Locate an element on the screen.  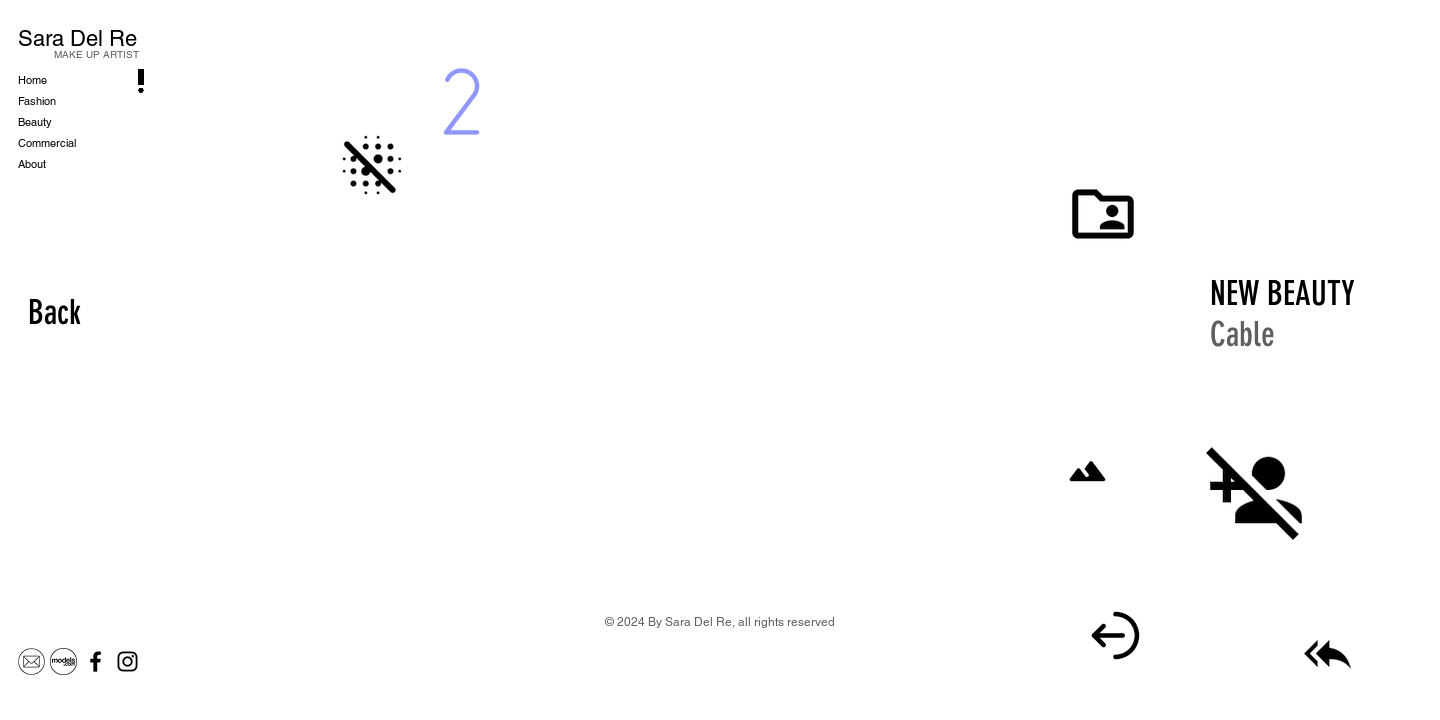
indicates adding contacts is disabled is located at coordinates (1256, 490).